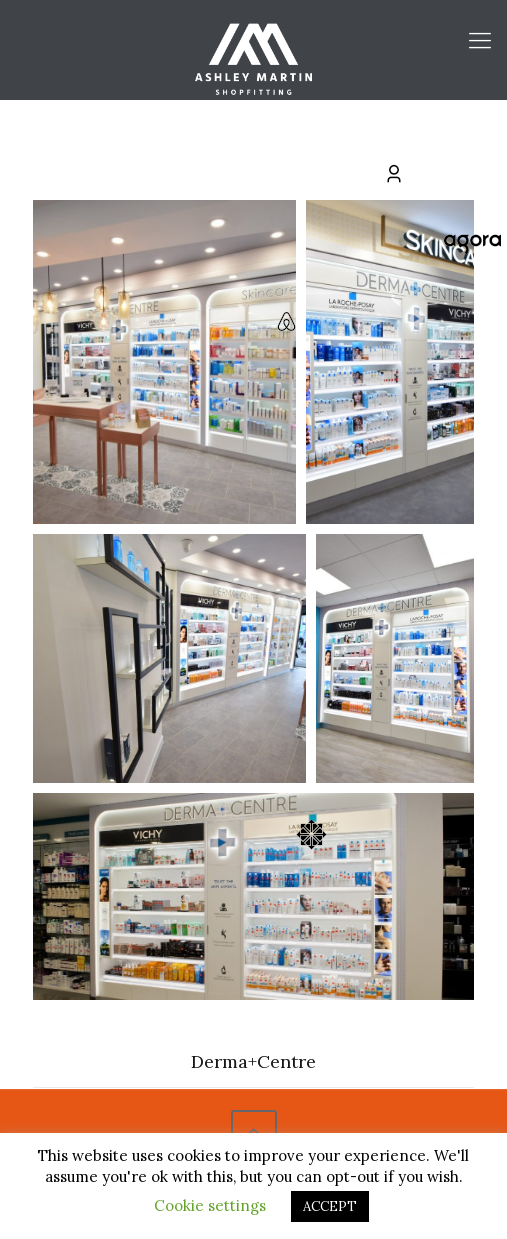 Image resolution: width=507 pixels, height=1239 pixels. I want to click on open the airbnb app, so click(286, 321).